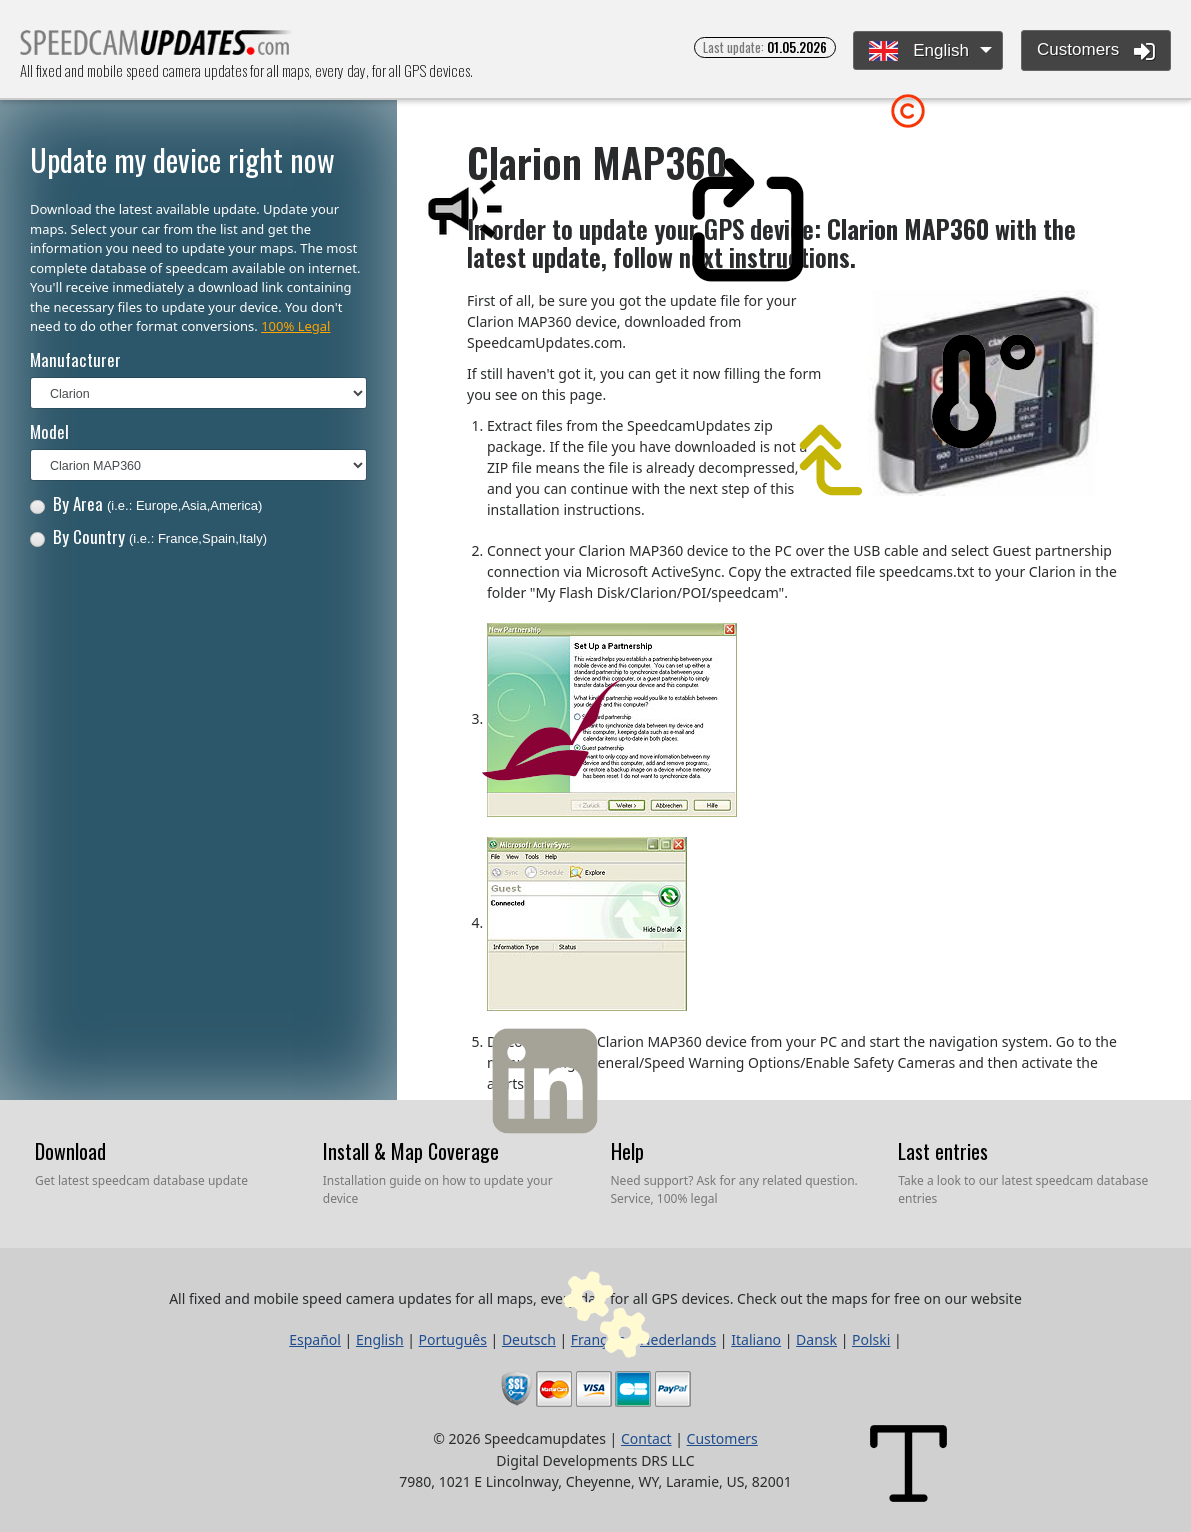 This screenshot has height=1532, width=1191. What do you see at coordinates (748, 226) in the screenshot?
I see `rotate element clockwise` at bounding box center [748, 226].